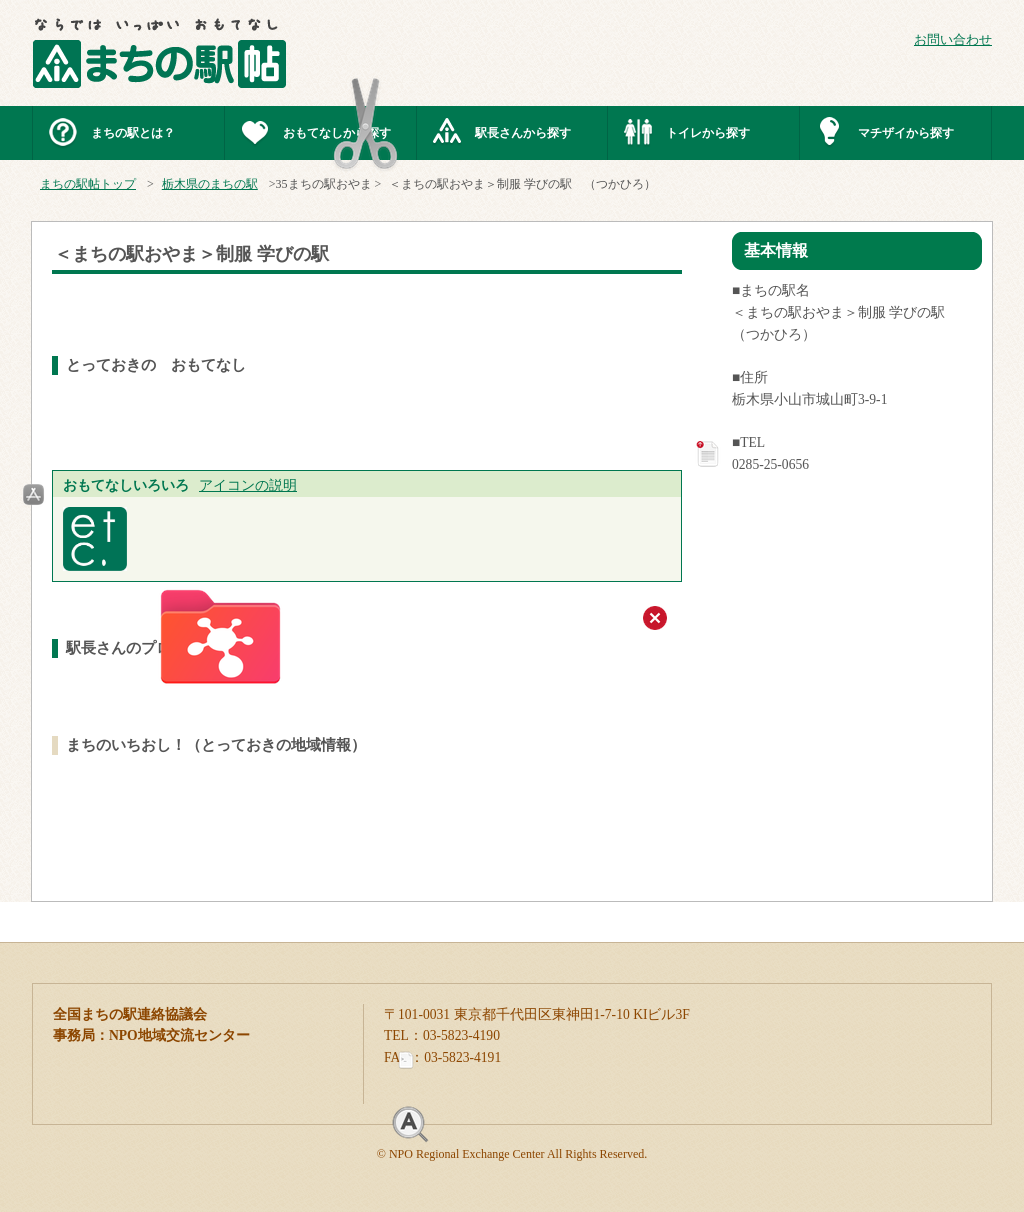 This screenshot has width=1024, height=1212. Describe the element at coordinates (220, 640) in the screenshot. I see `open folder containing mindmap files` at that location.